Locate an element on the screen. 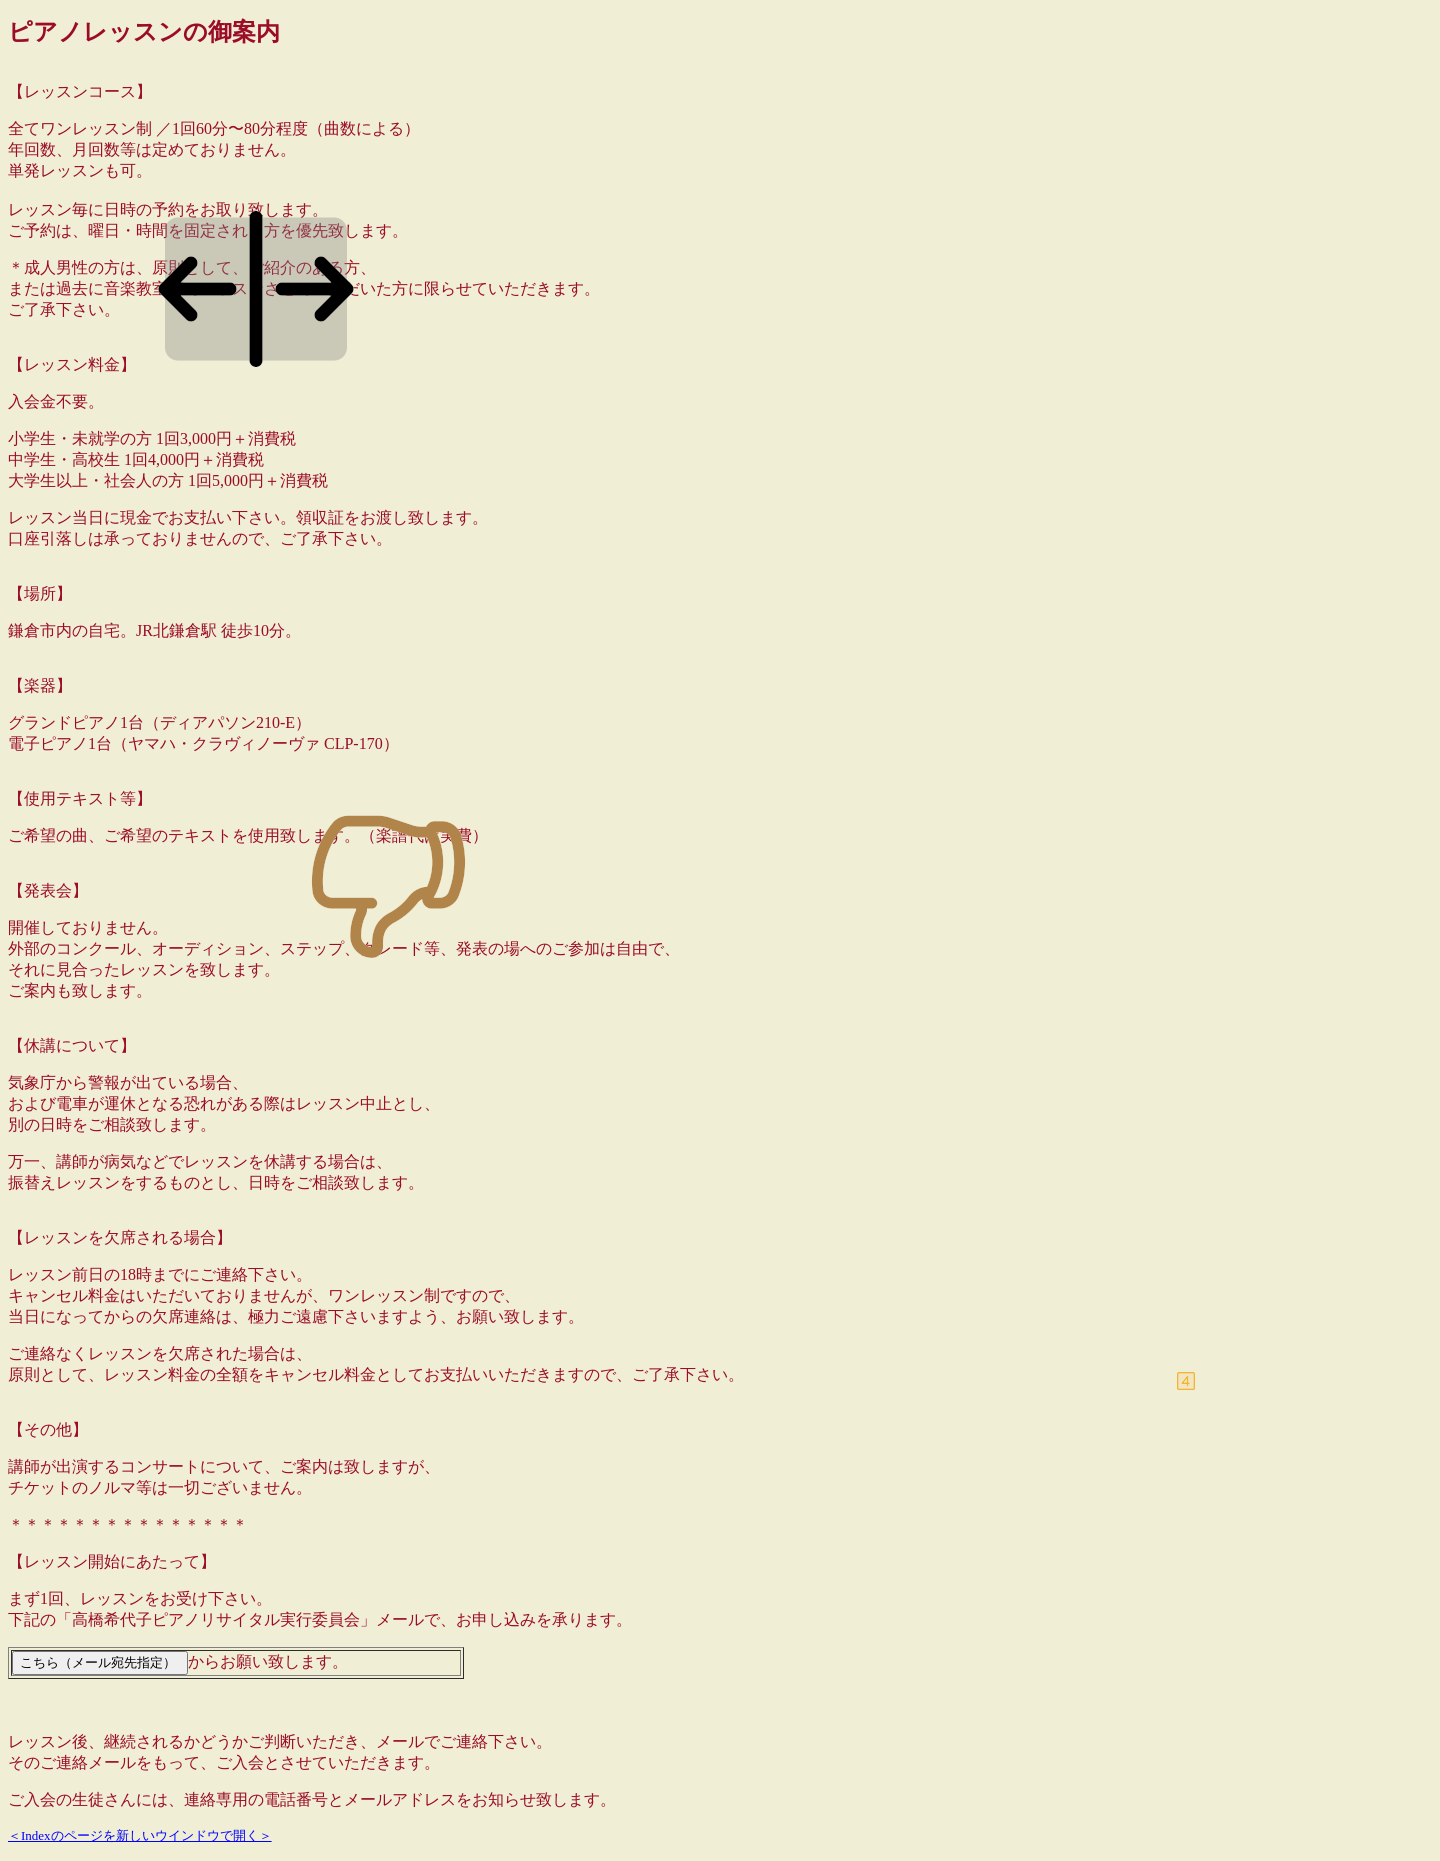 This screenshot has width=1440, height=1861. dislike or downvote content is located at coordinates (388, 879).